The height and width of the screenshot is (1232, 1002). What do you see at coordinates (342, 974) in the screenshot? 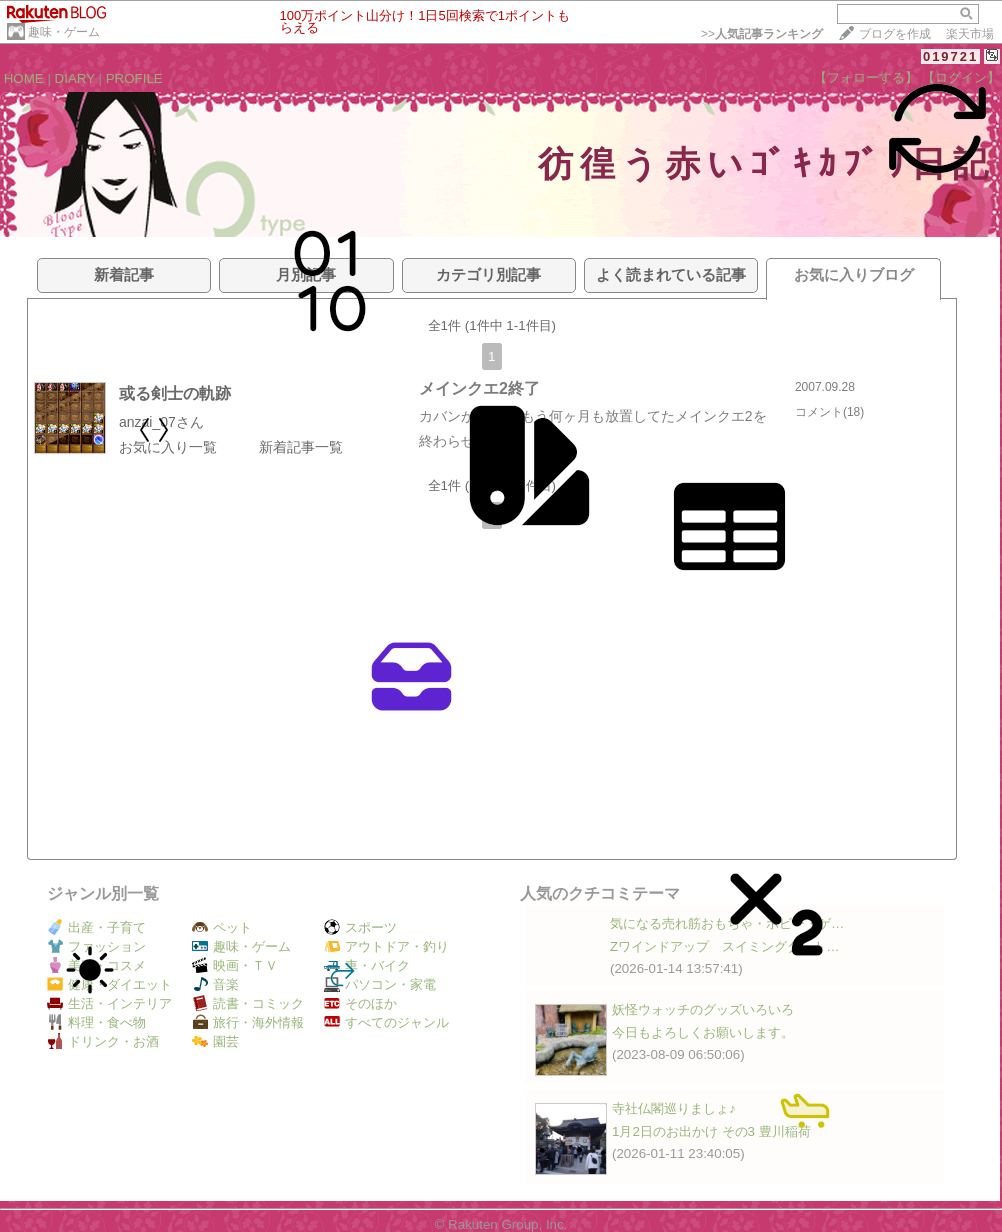
I see `redo last action` at bounding box center [342, 974].